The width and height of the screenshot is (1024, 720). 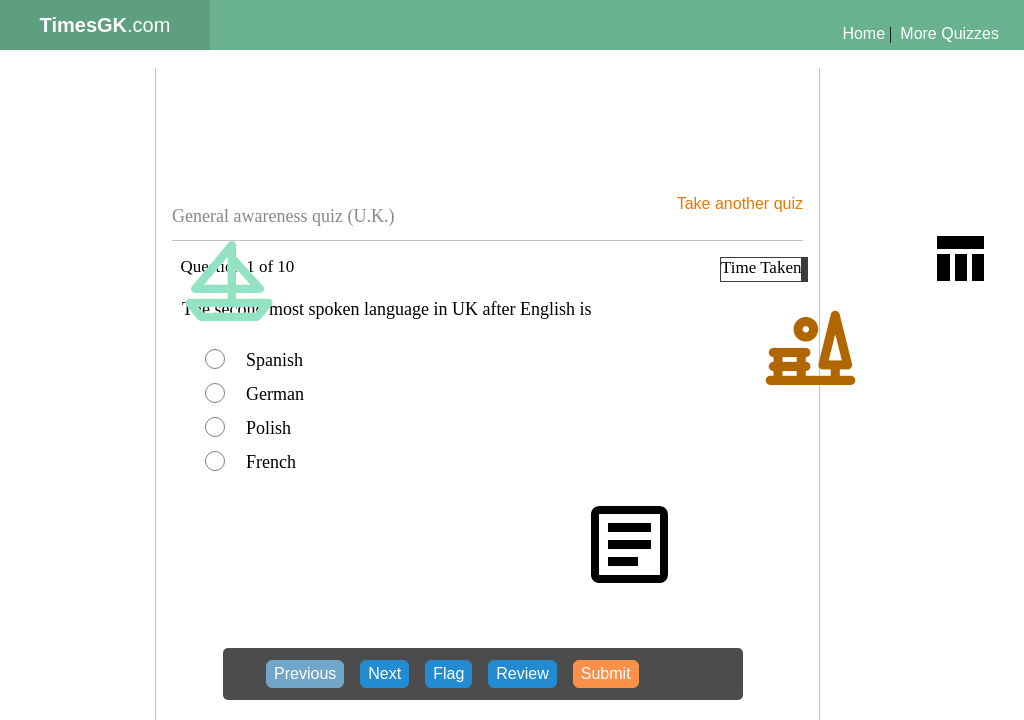 I want to click on view article or document, so click(x=629, y=544).